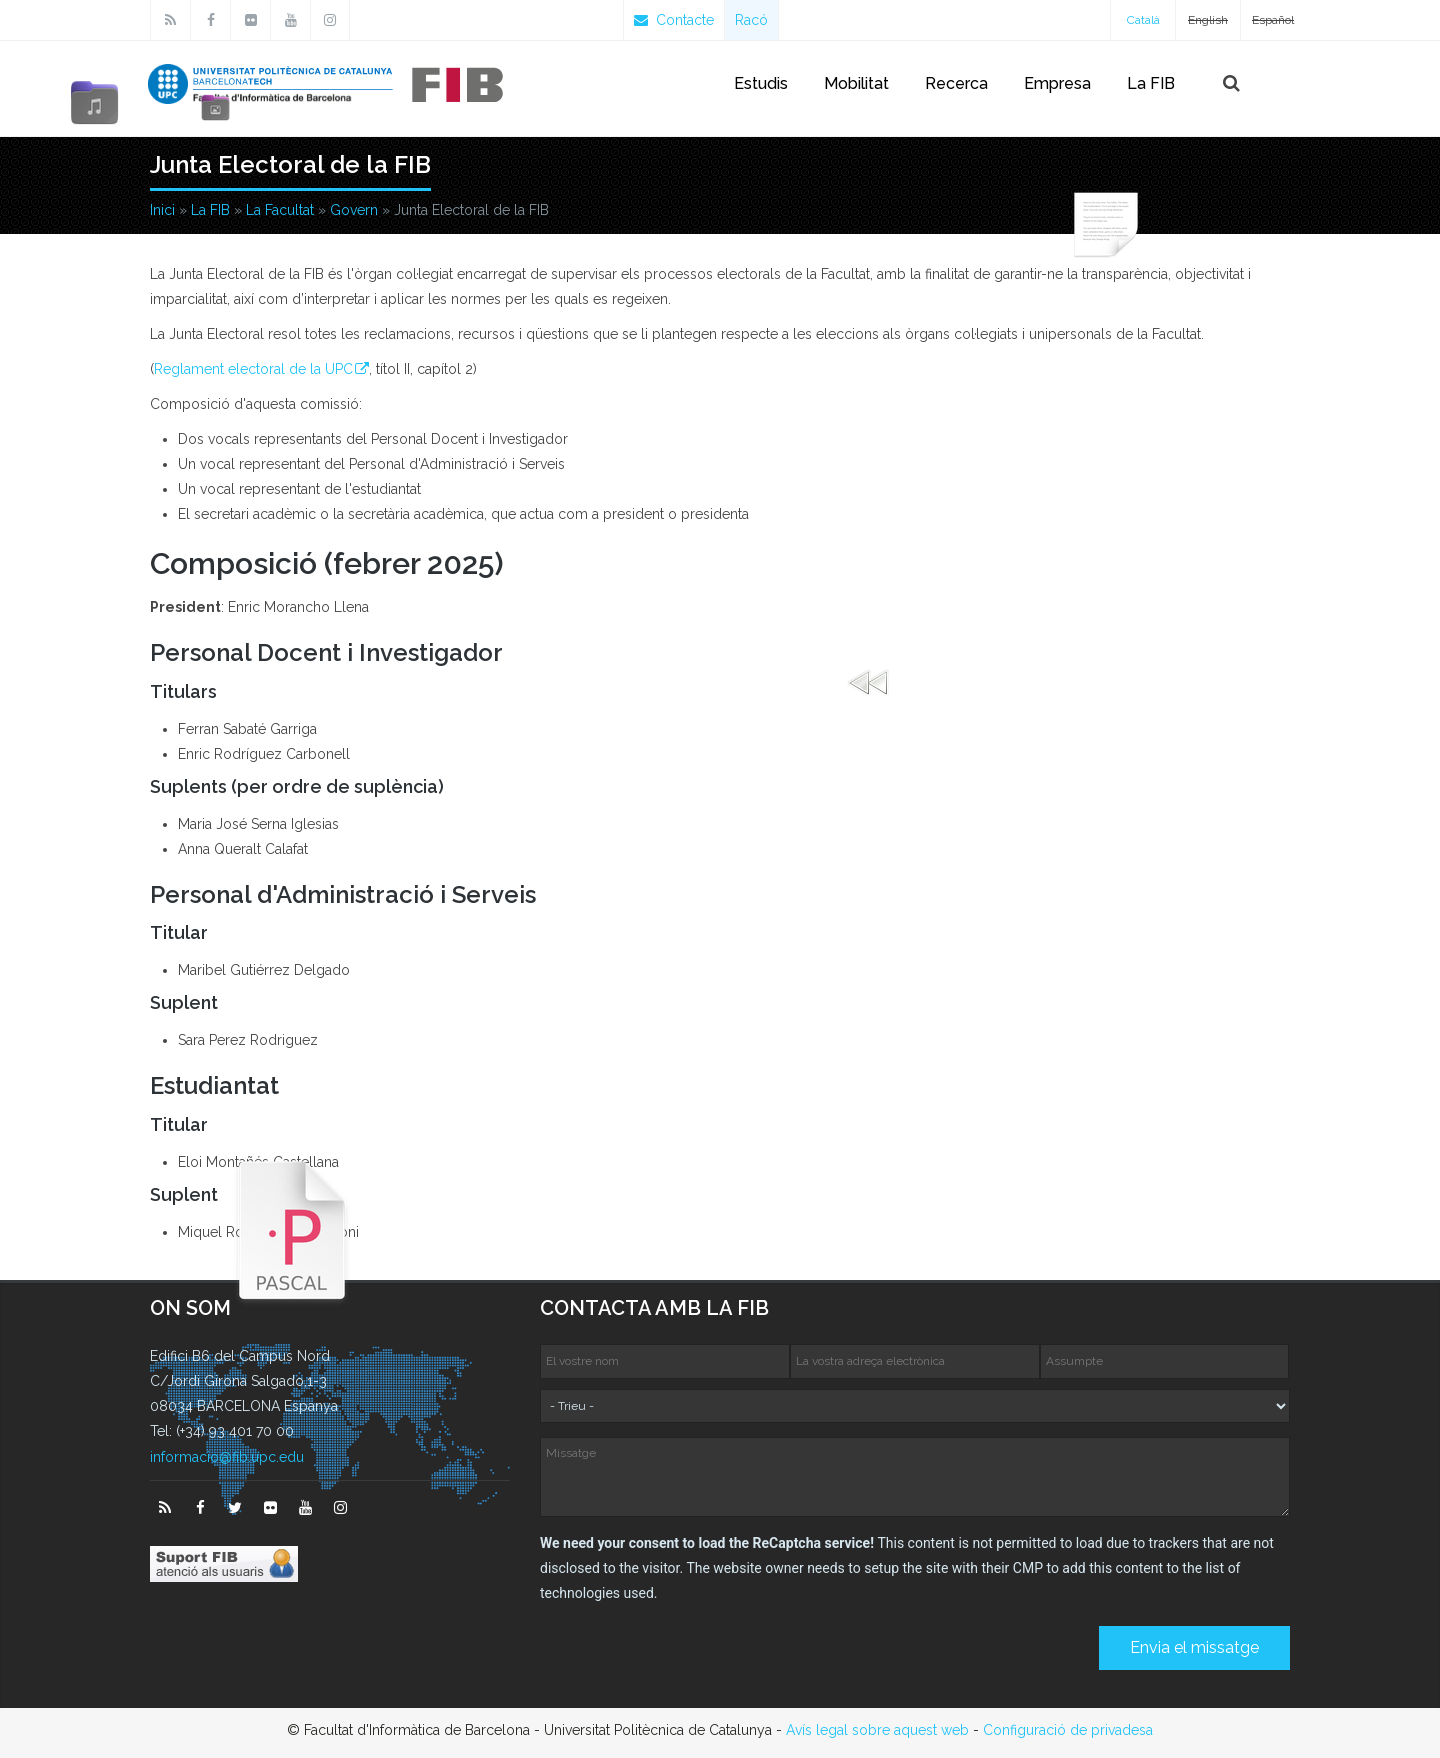 This screenshot has width=1440, height=1758. I want to click on a text clipping file containing copied text, so click(1106, 226).